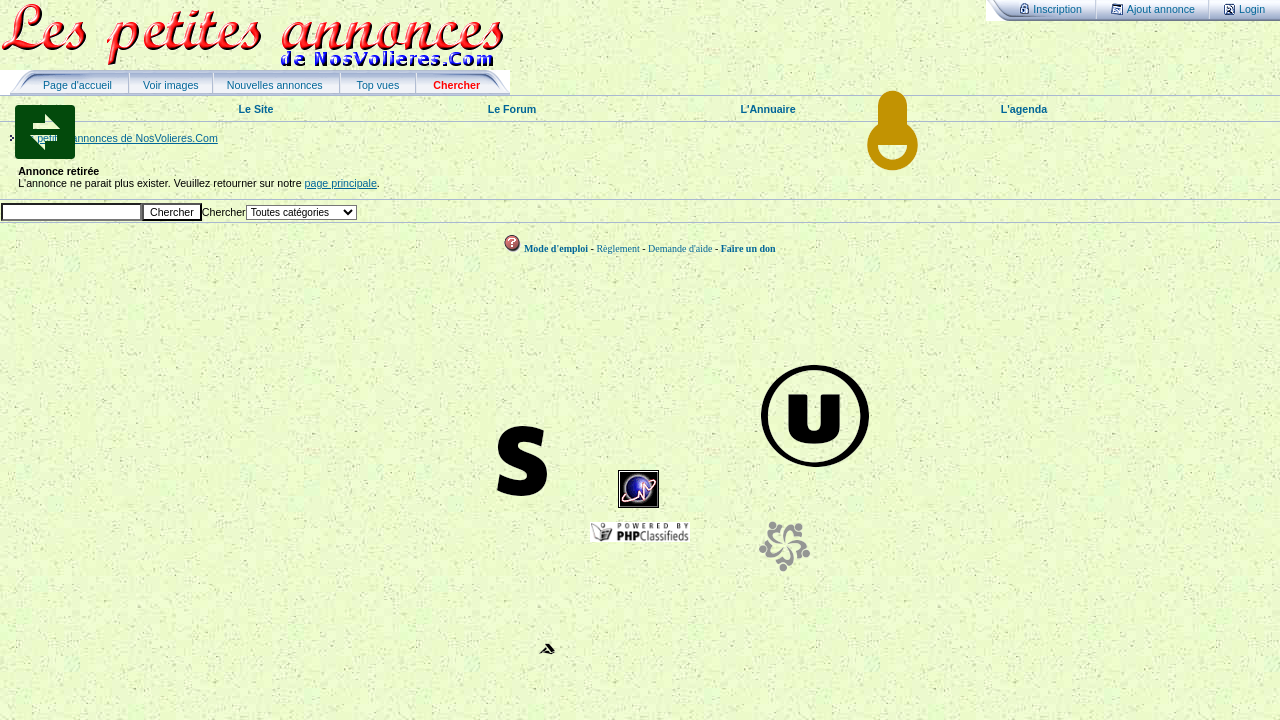 The width and height of the screenshot is (1280, 720). I want to click on accusoft company logo, so click(547, 649).